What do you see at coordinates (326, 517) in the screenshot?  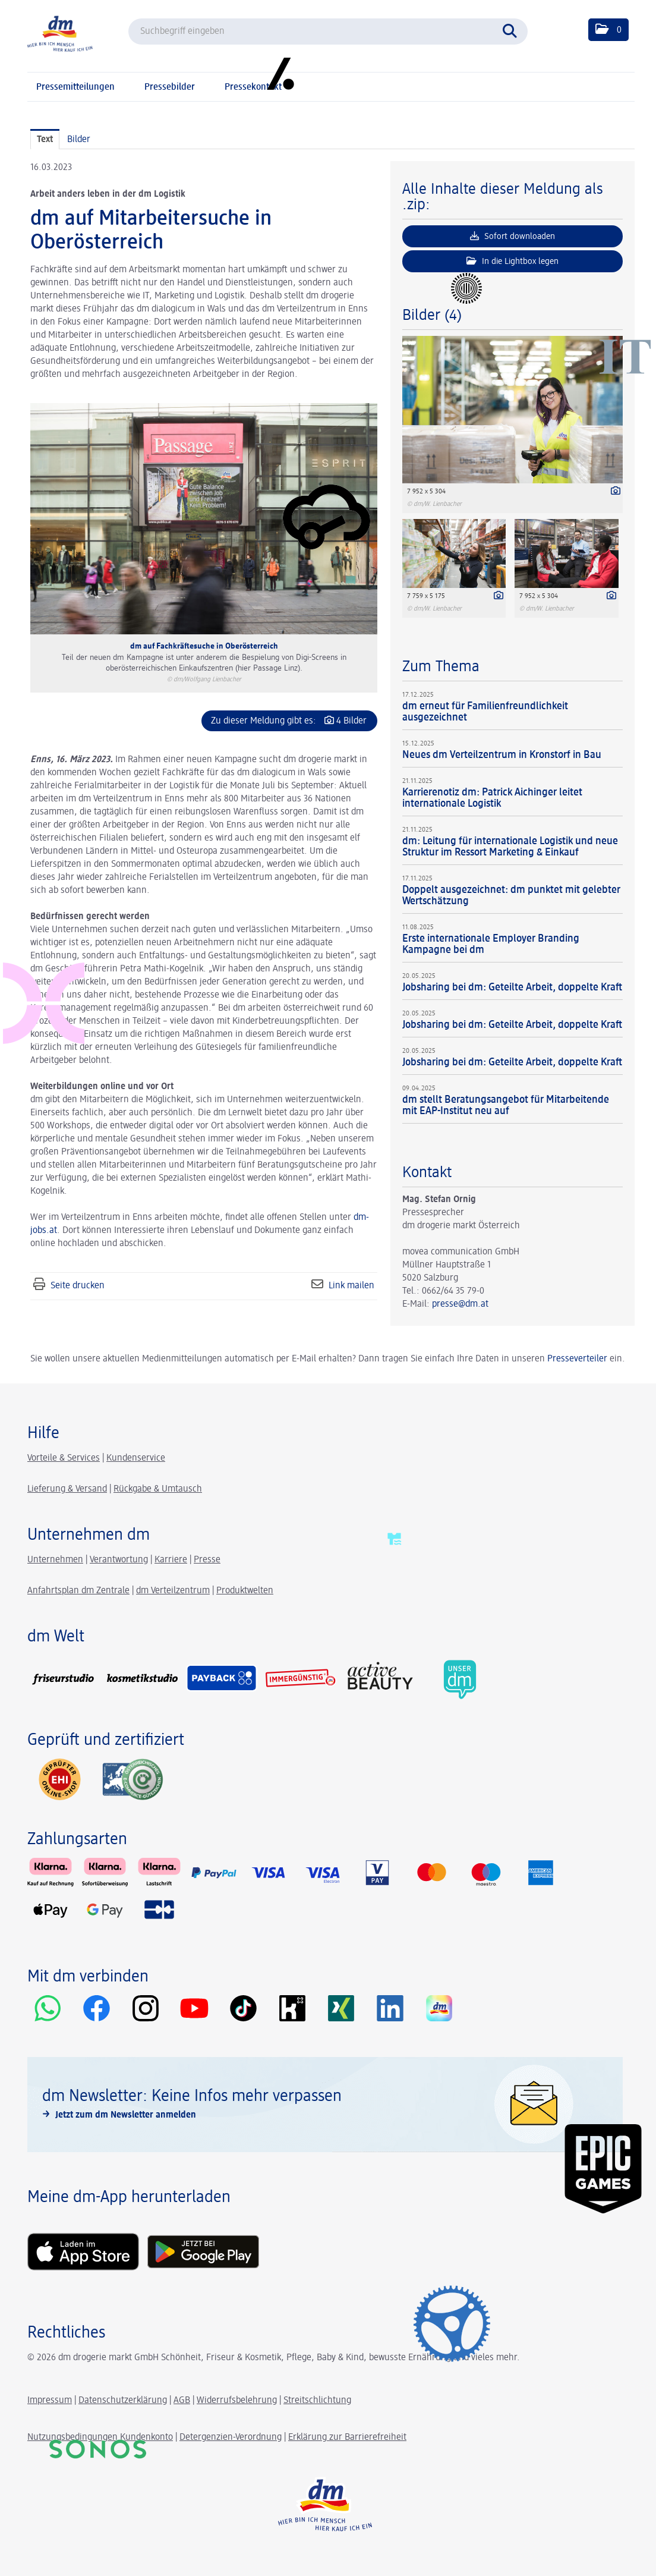 I see `open EasyEDA circuit design application` at bounding box center [326, 517].